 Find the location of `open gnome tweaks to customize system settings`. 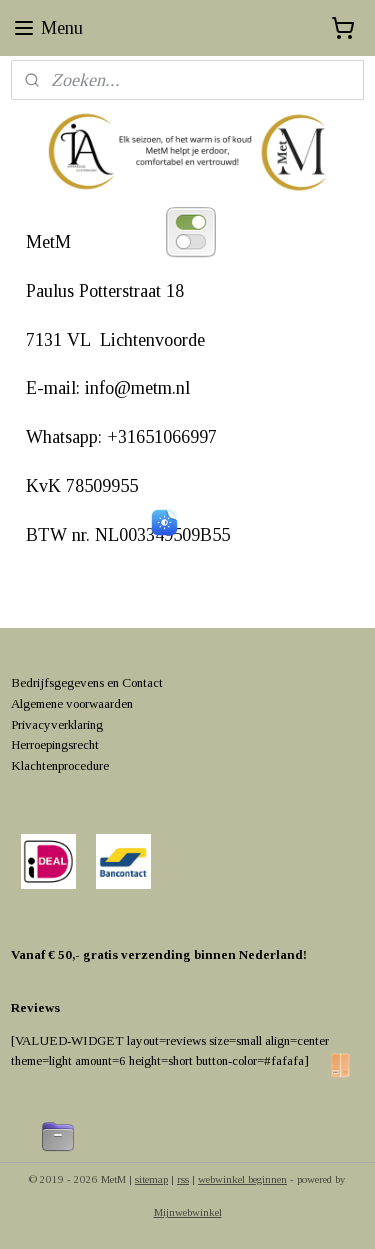

open gnome tweaks to customize system settings is located at coordinates (191, 232).